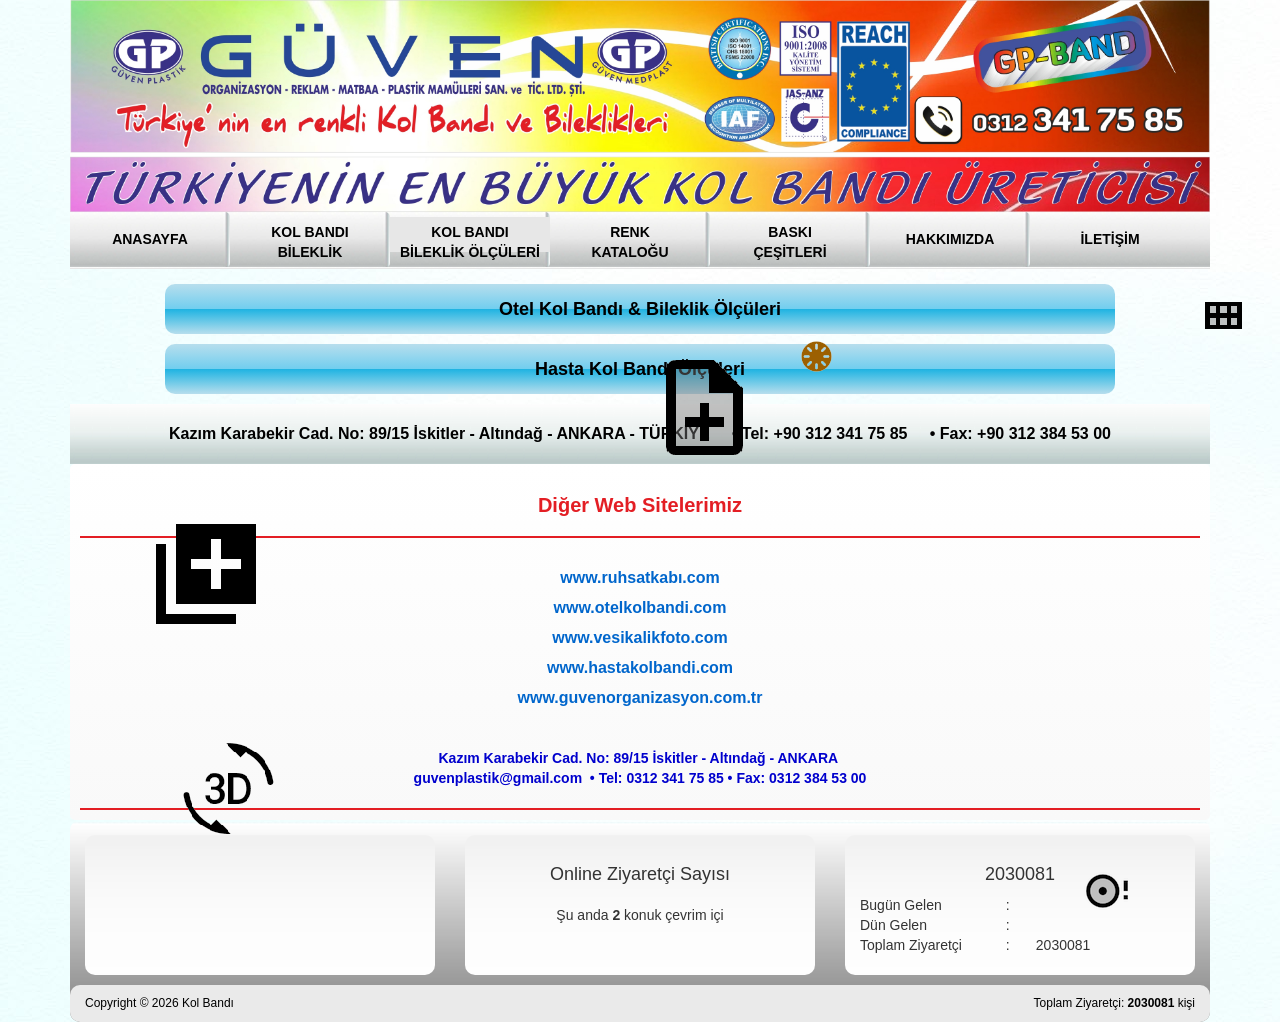 The height and width of the screenshot is (1022, 1280). What do you see at coordinates (206, 574) in the screenshot?
I see `add item to your library` at bounding box center [206, 574].